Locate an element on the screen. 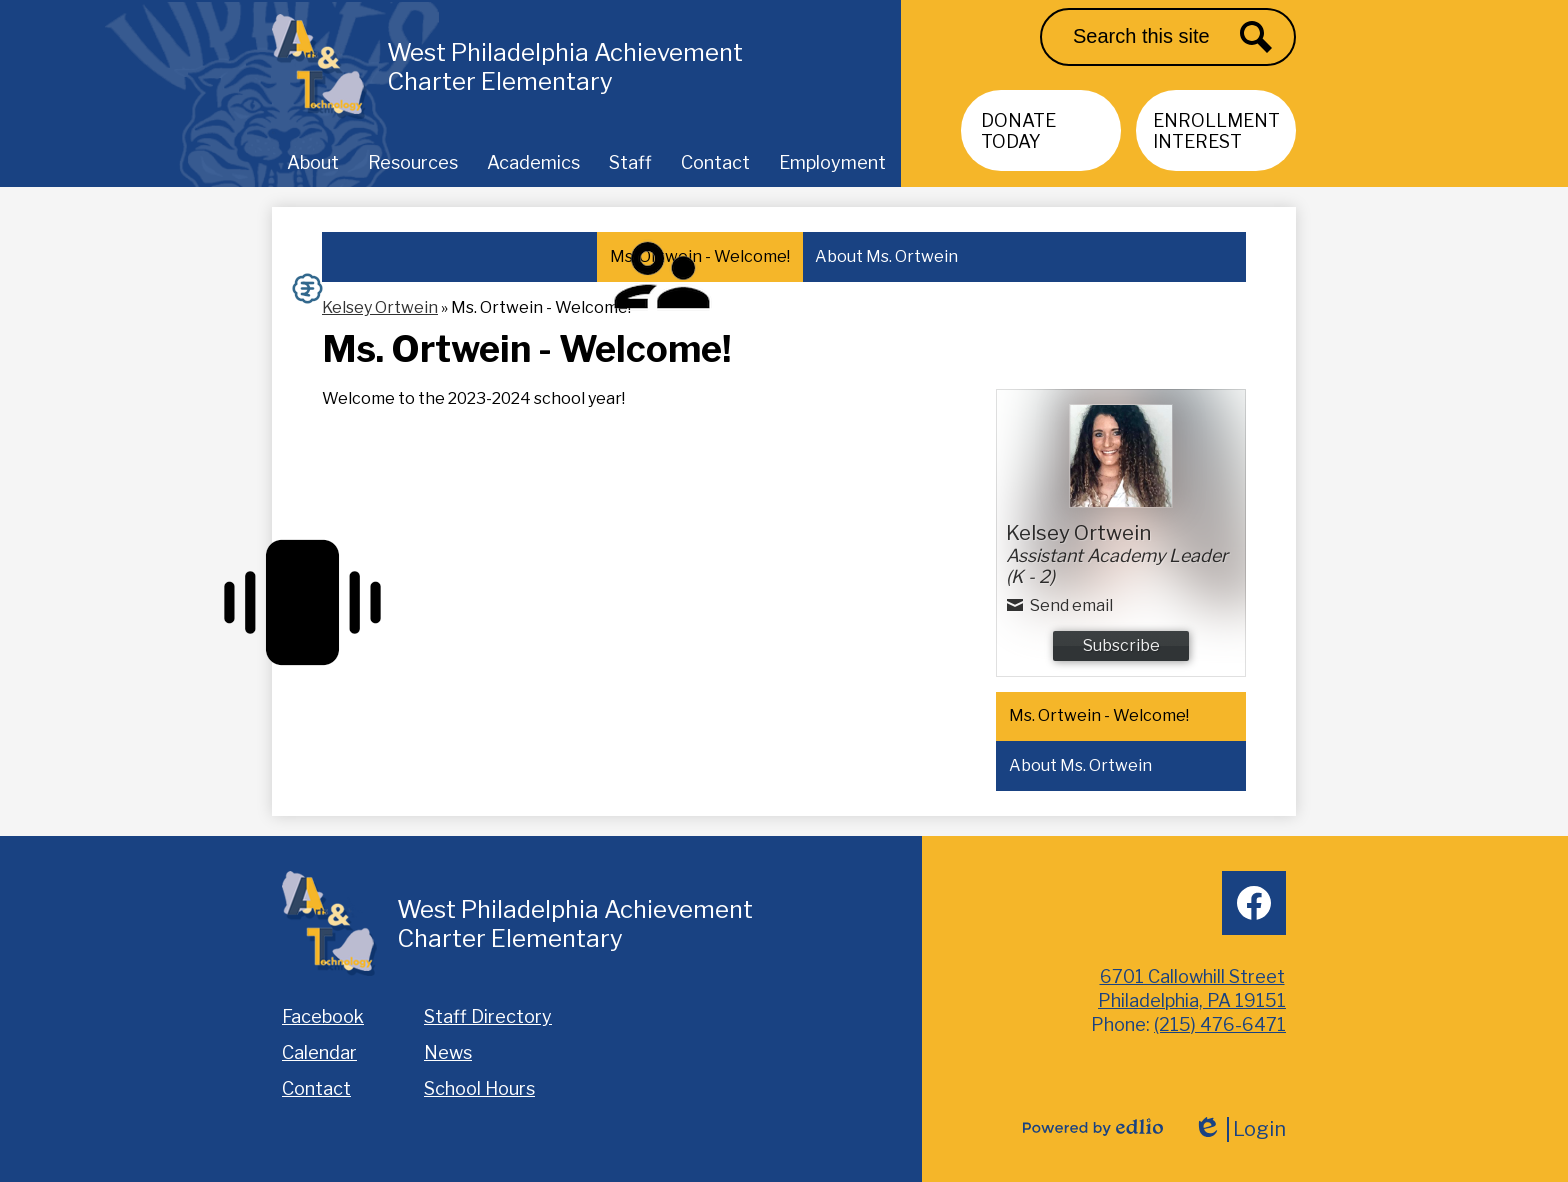 The height and width of the screenshot is (1182, 1568). enable vibration mode on device is located at coordinates (302, 602).